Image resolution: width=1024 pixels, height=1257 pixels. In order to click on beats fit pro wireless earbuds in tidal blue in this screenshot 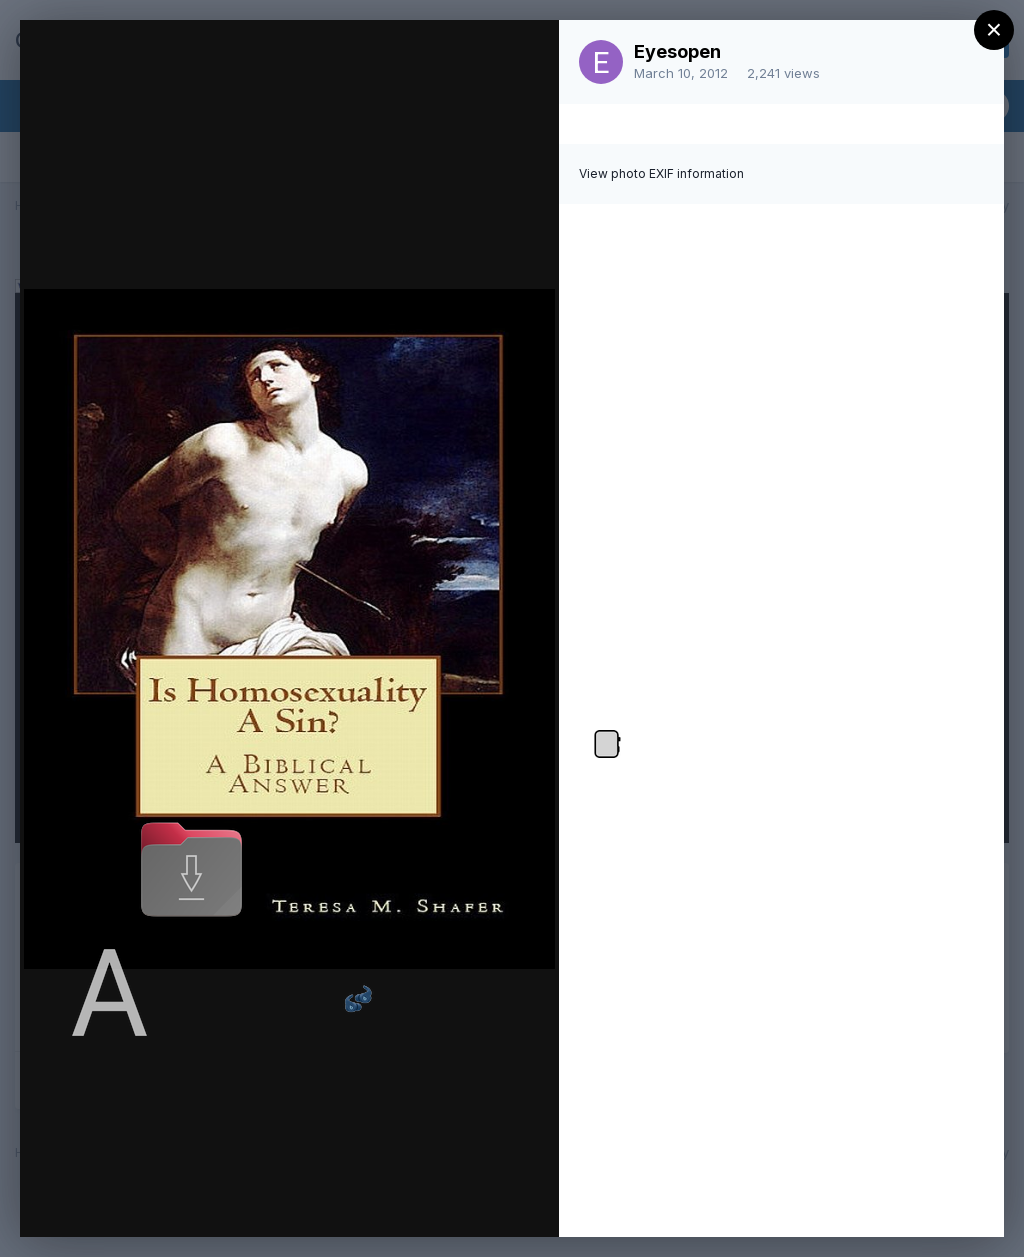, I will do `click(358, 999)`.